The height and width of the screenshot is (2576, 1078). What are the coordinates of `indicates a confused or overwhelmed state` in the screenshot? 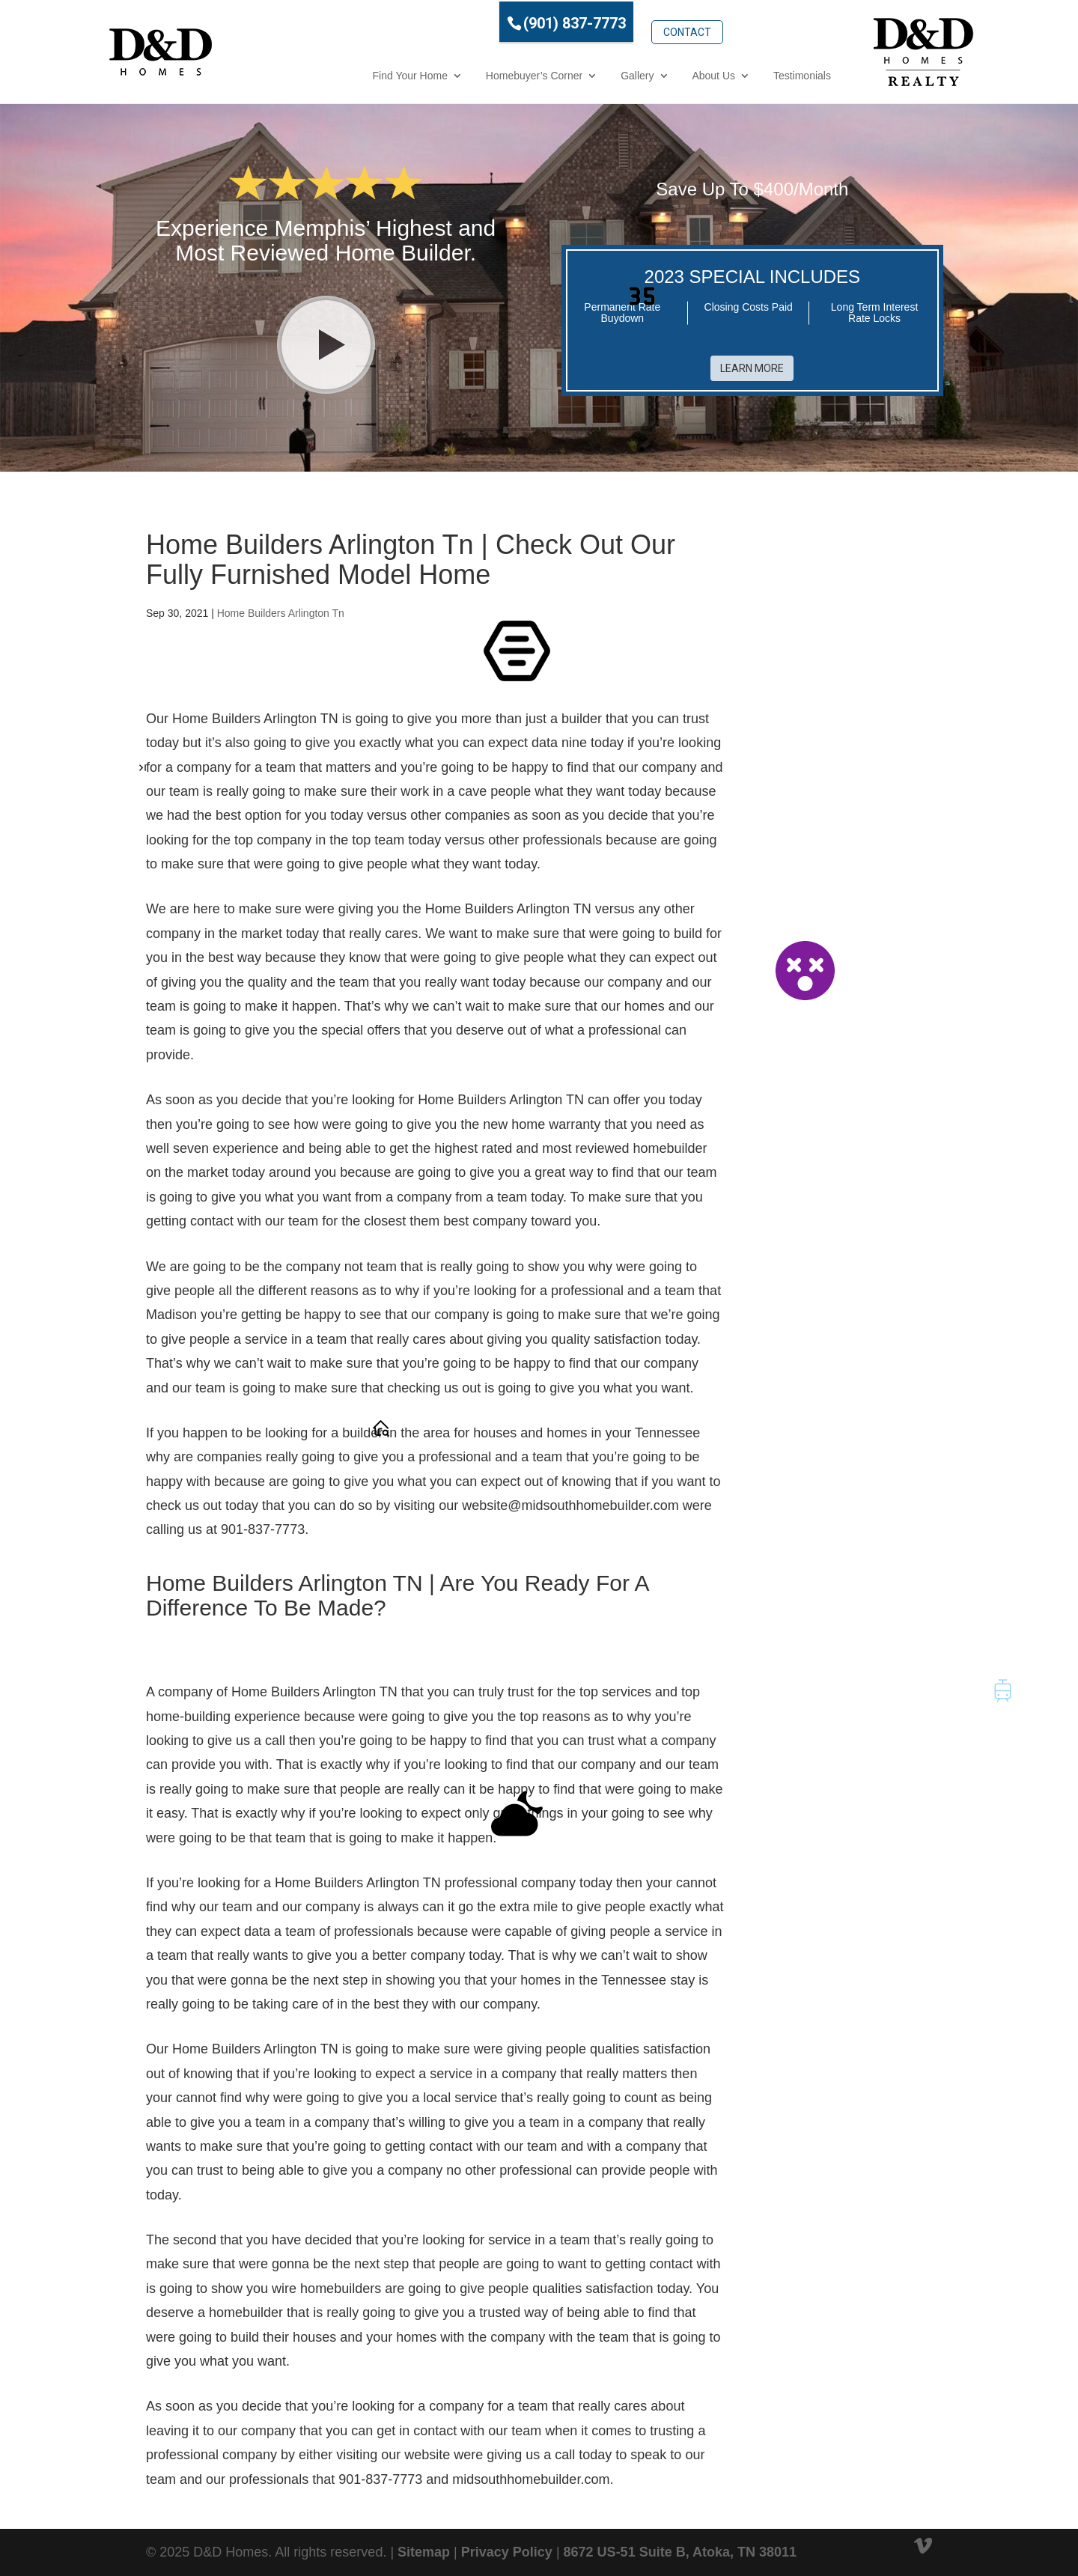 It's located at (805, 970).